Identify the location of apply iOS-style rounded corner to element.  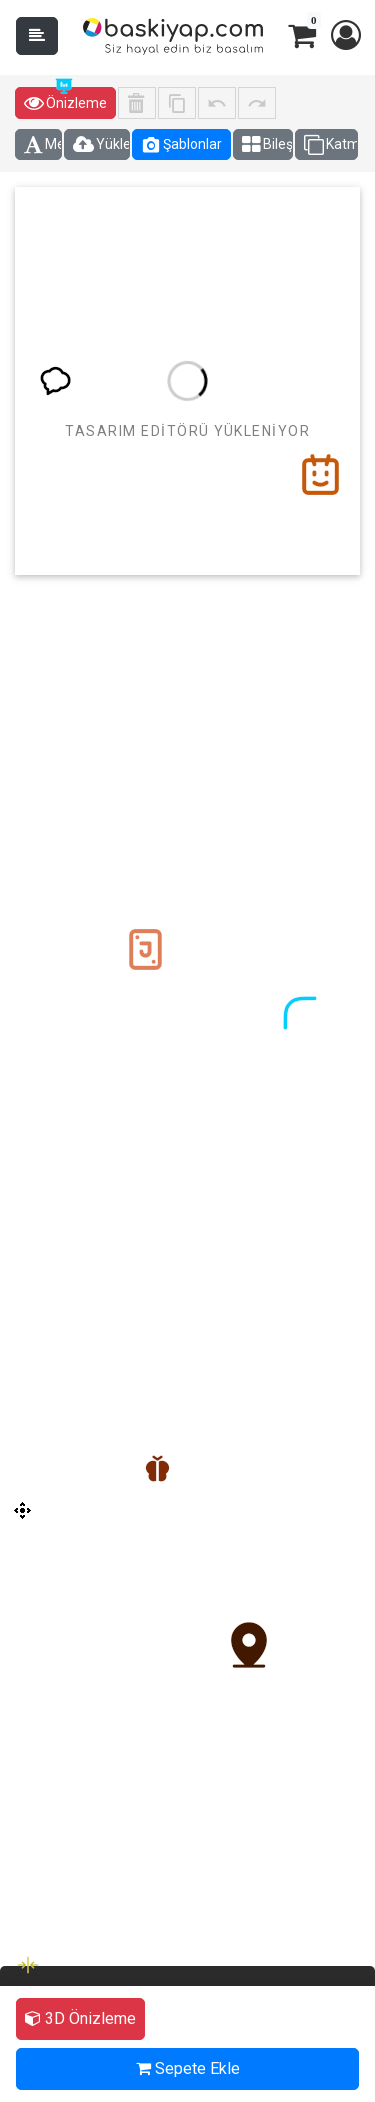
(300, 1013).